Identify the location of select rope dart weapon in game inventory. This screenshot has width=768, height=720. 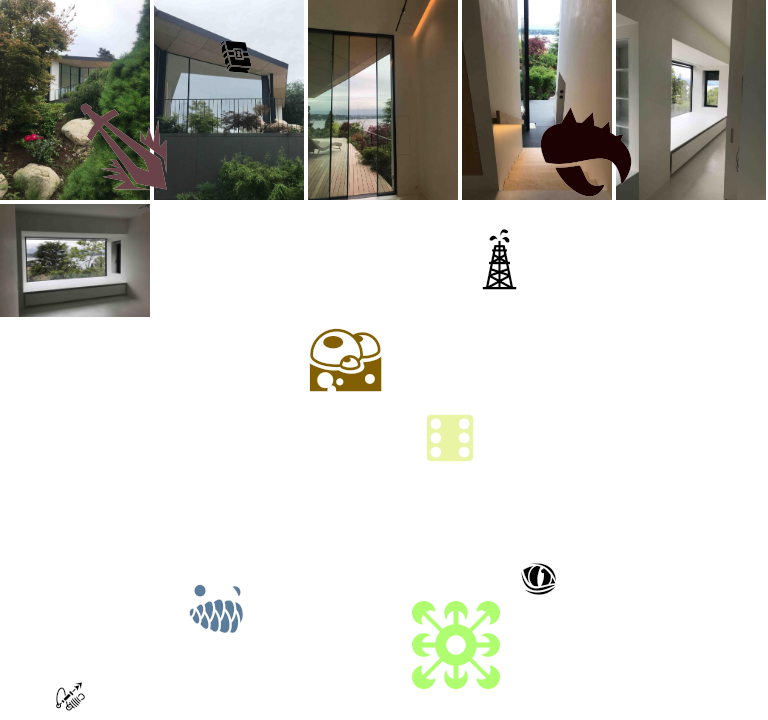
(70, 696).